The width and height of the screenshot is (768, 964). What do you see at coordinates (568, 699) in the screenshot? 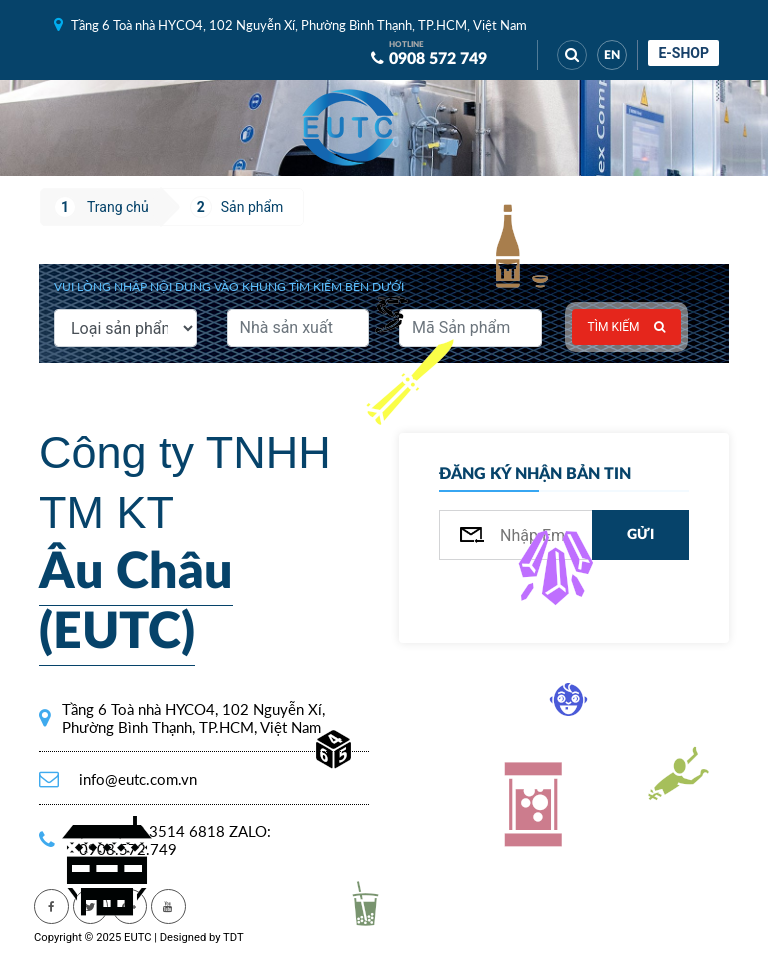
I see `access parenting or baby-related features` at bounding box center [568, 699].